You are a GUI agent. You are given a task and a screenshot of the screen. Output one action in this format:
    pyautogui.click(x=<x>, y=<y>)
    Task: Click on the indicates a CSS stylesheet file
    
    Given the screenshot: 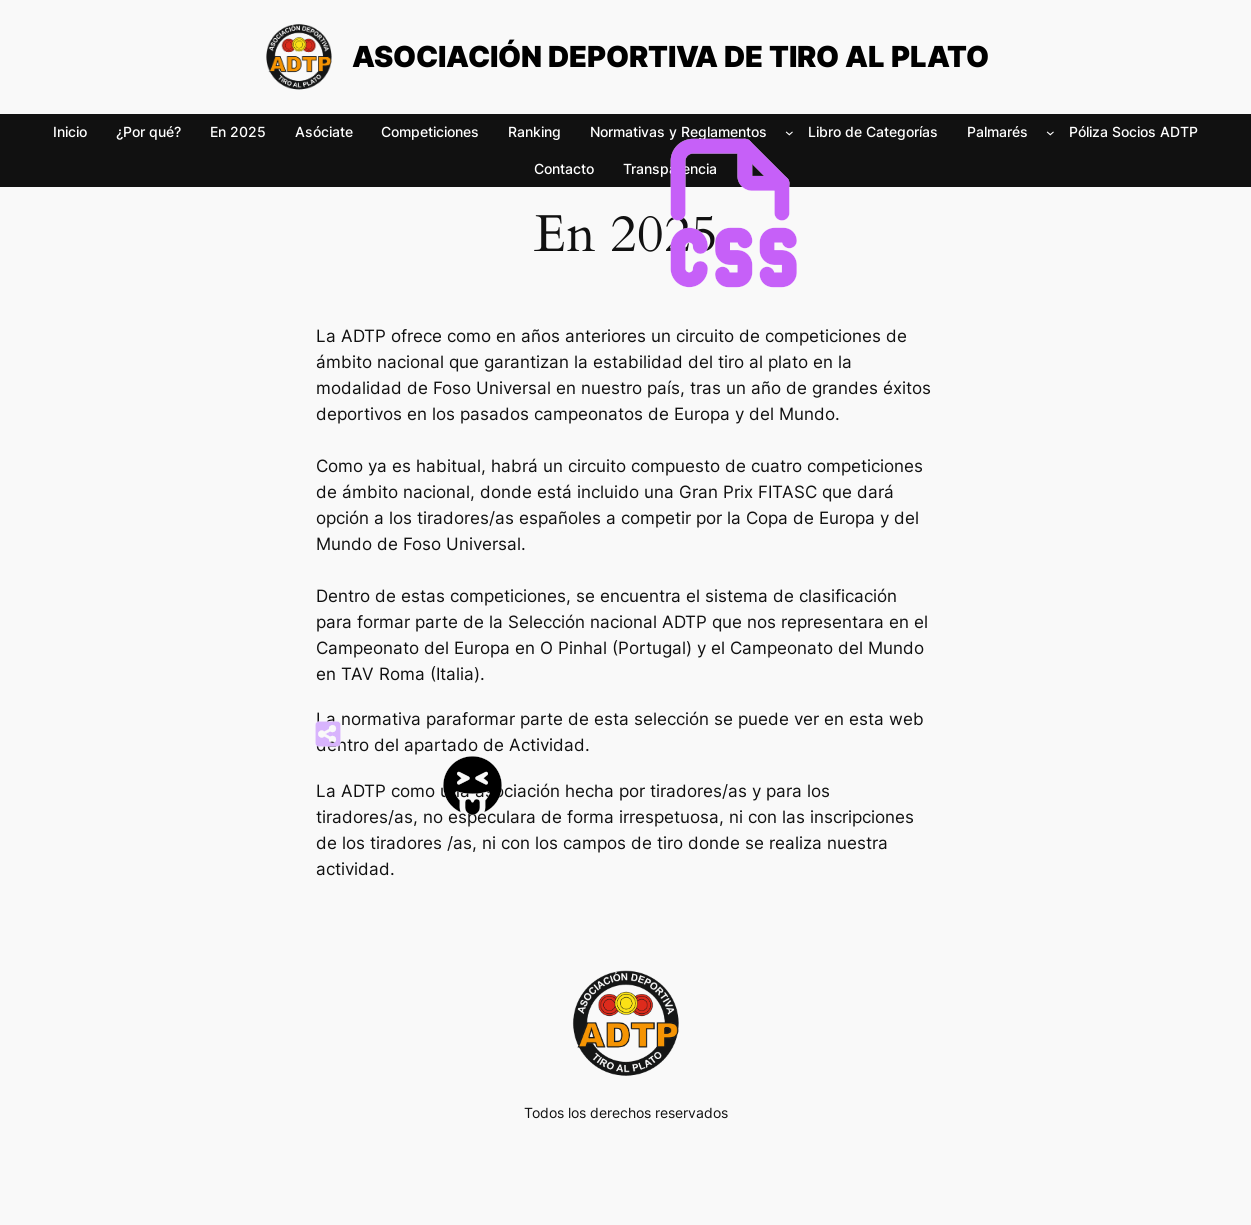 What is the action you would take?
    pyautogui.click(x=730, y=213)
    